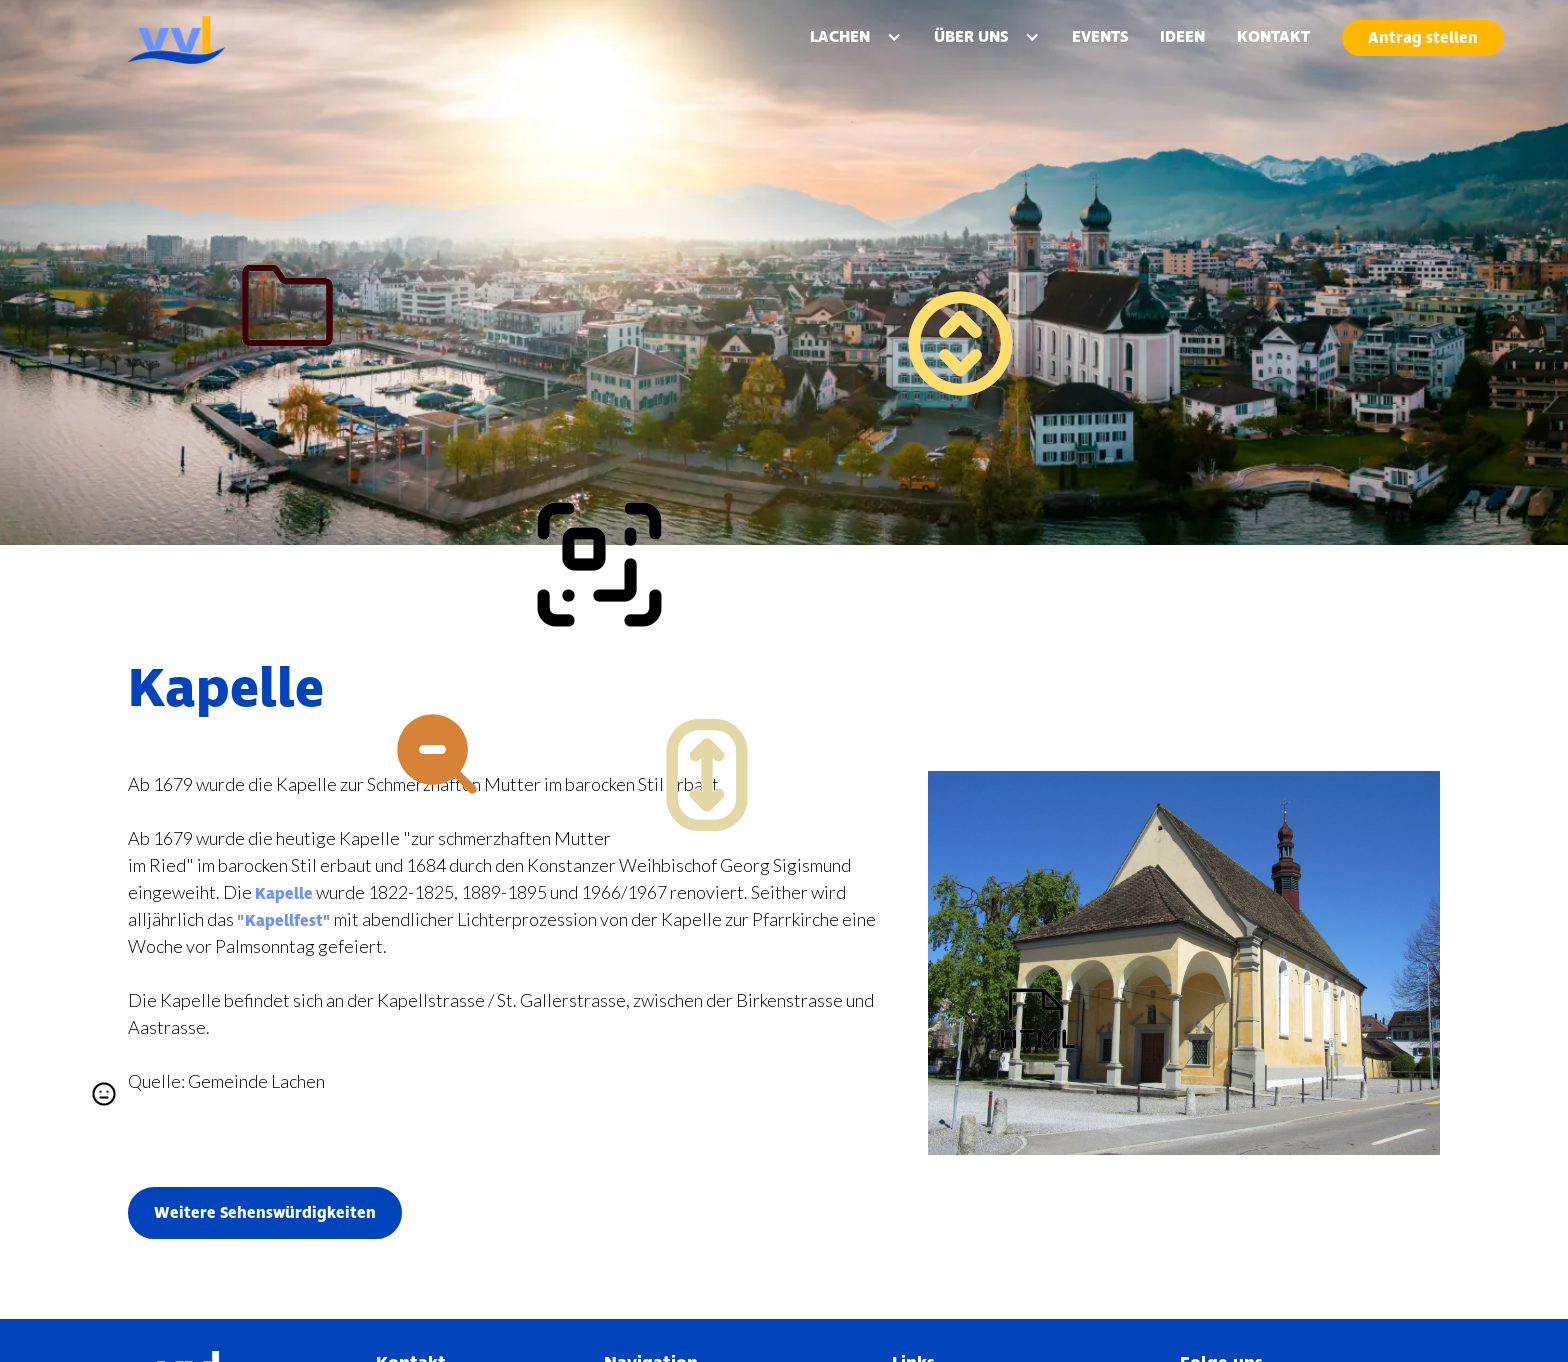  I want to click on view or open an HTML file, so click(1036, 1021).